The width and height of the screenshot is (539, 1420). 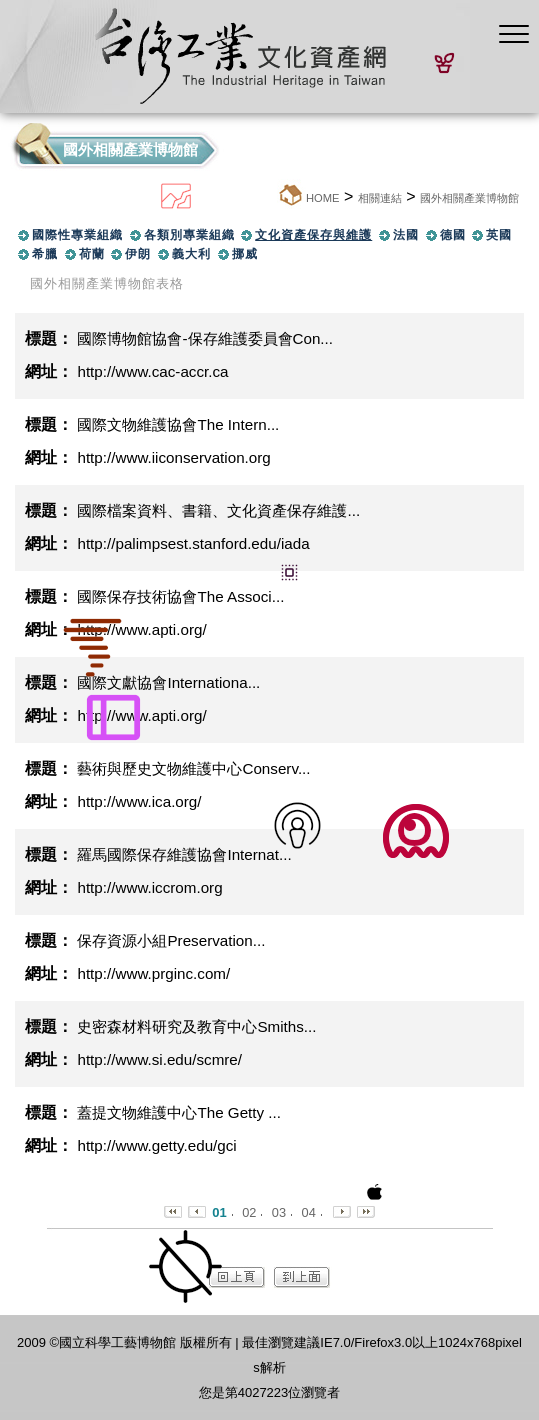 I want to click on livewire framework branding, so click(x=416, y=831).